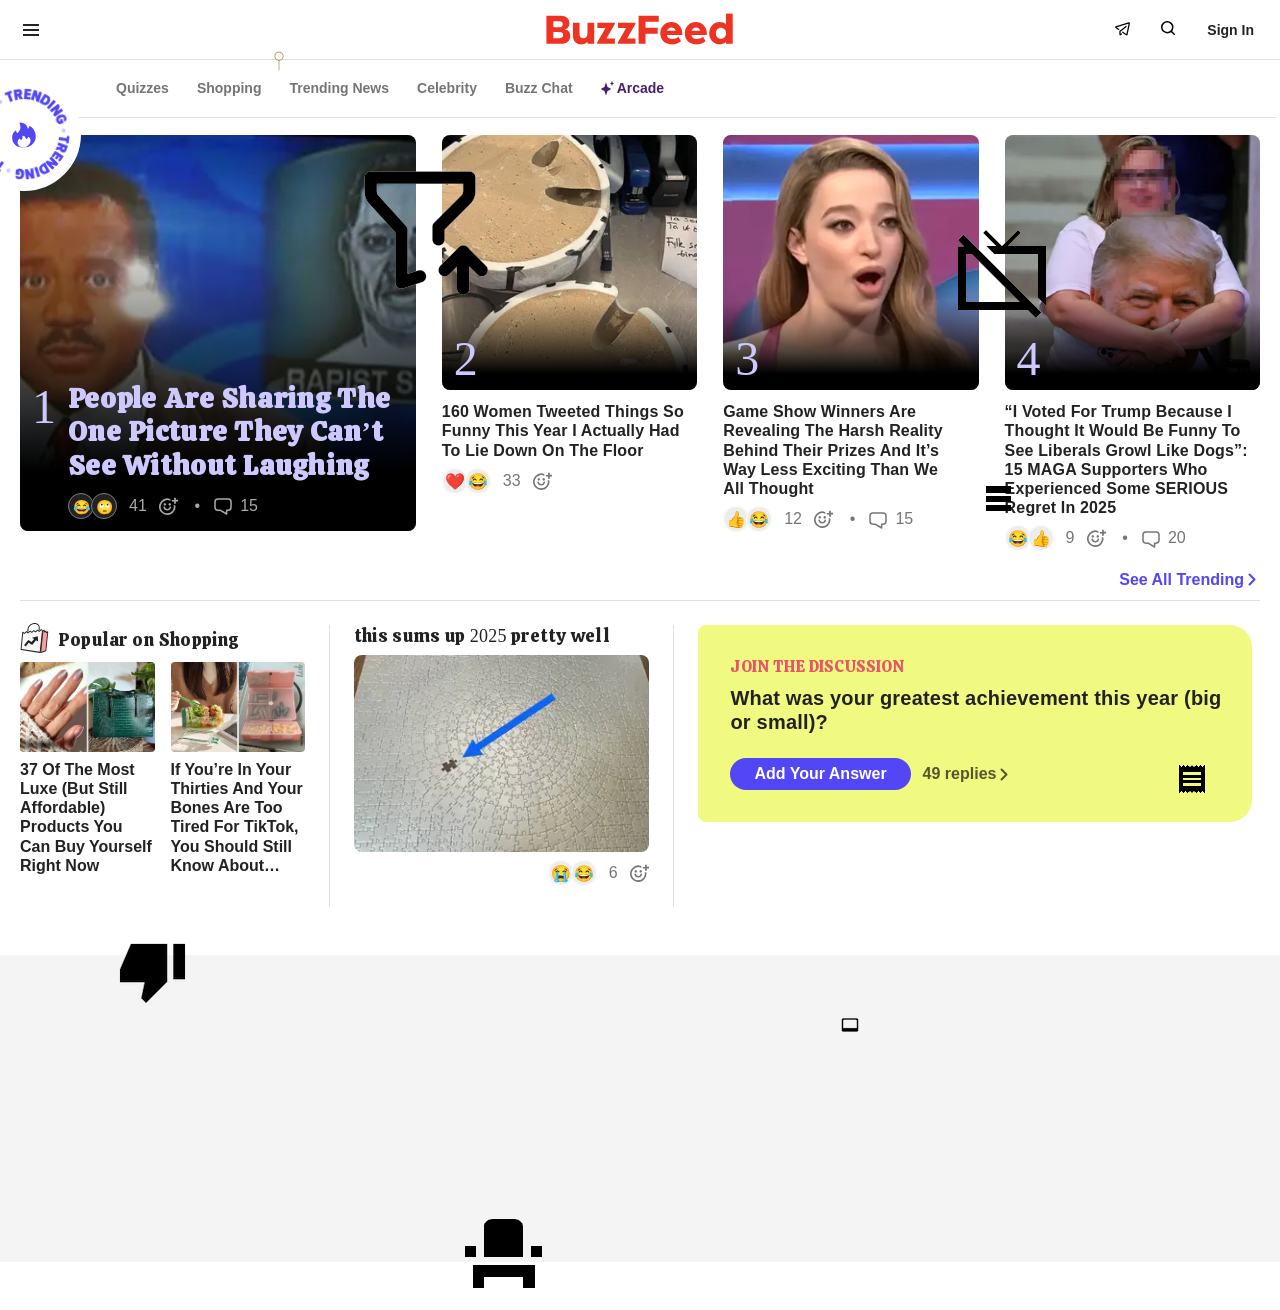  Describe the element at coordinates (1002, 274) in the screenshot. I see `tv or display is currently off or disabled` at that location.